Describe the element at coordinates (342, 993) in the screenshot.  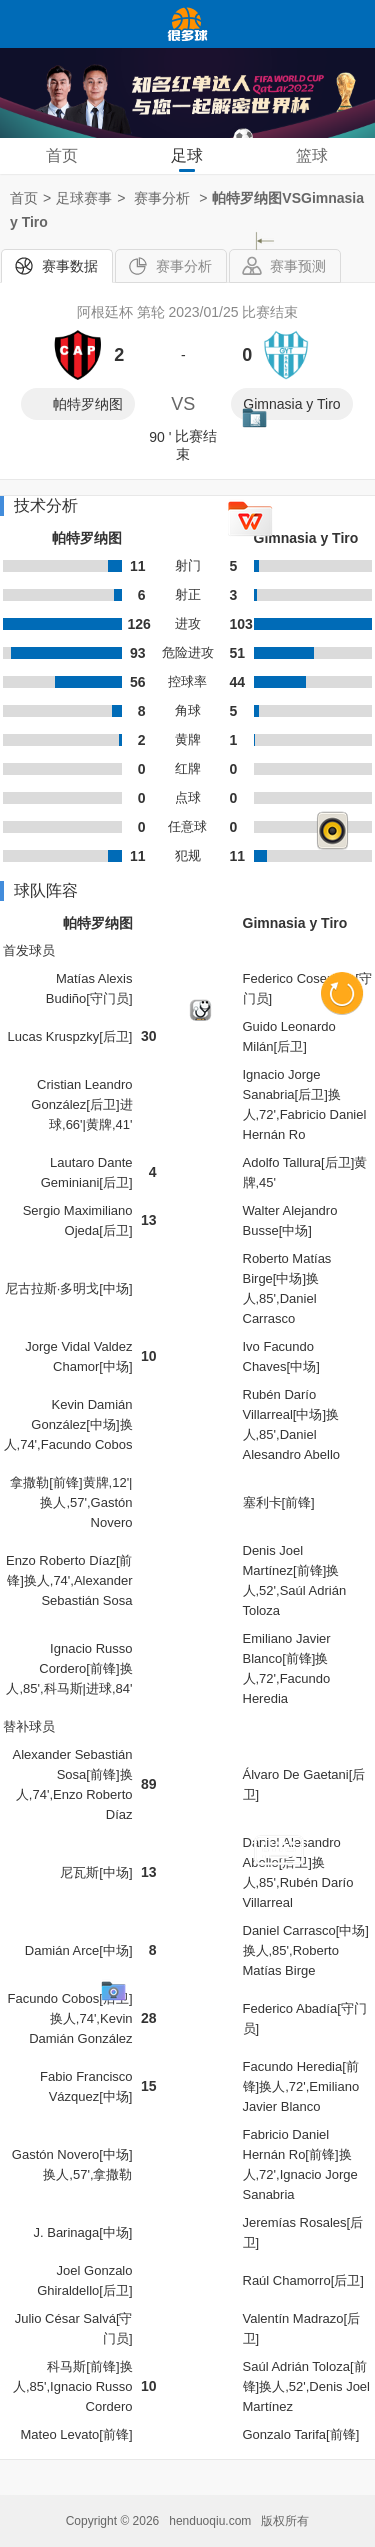
I see `restart the system` at that location.